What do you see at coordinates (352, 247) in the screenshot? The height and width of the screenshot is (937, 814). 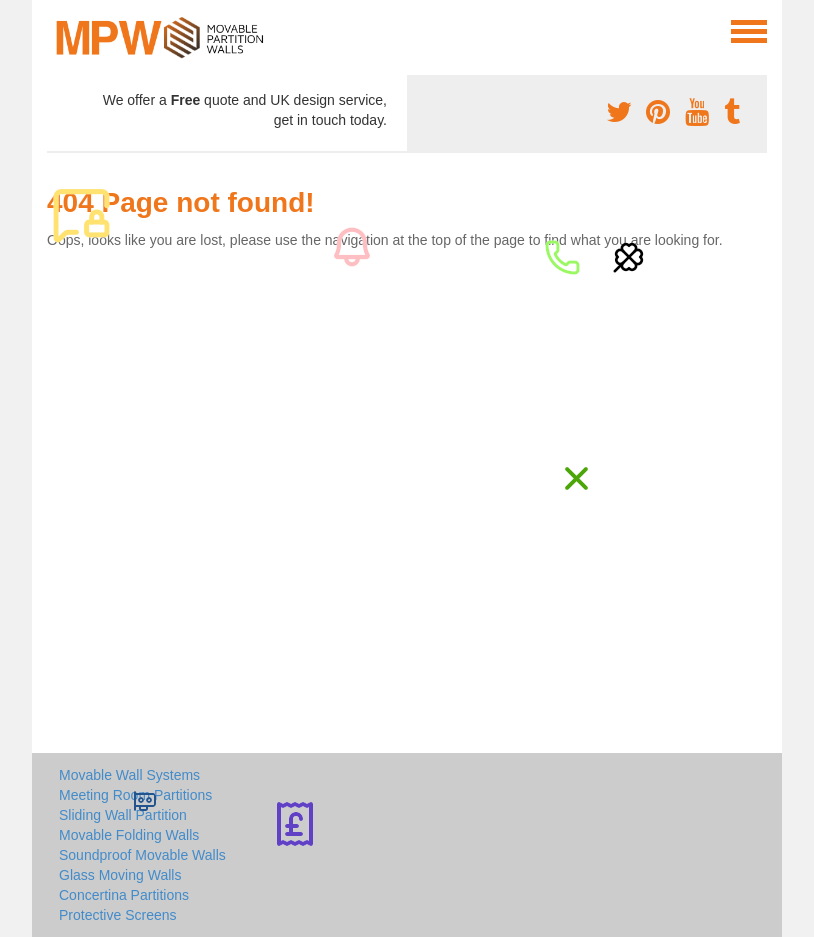 I see `view notifications` at bounding box center [352, 247].